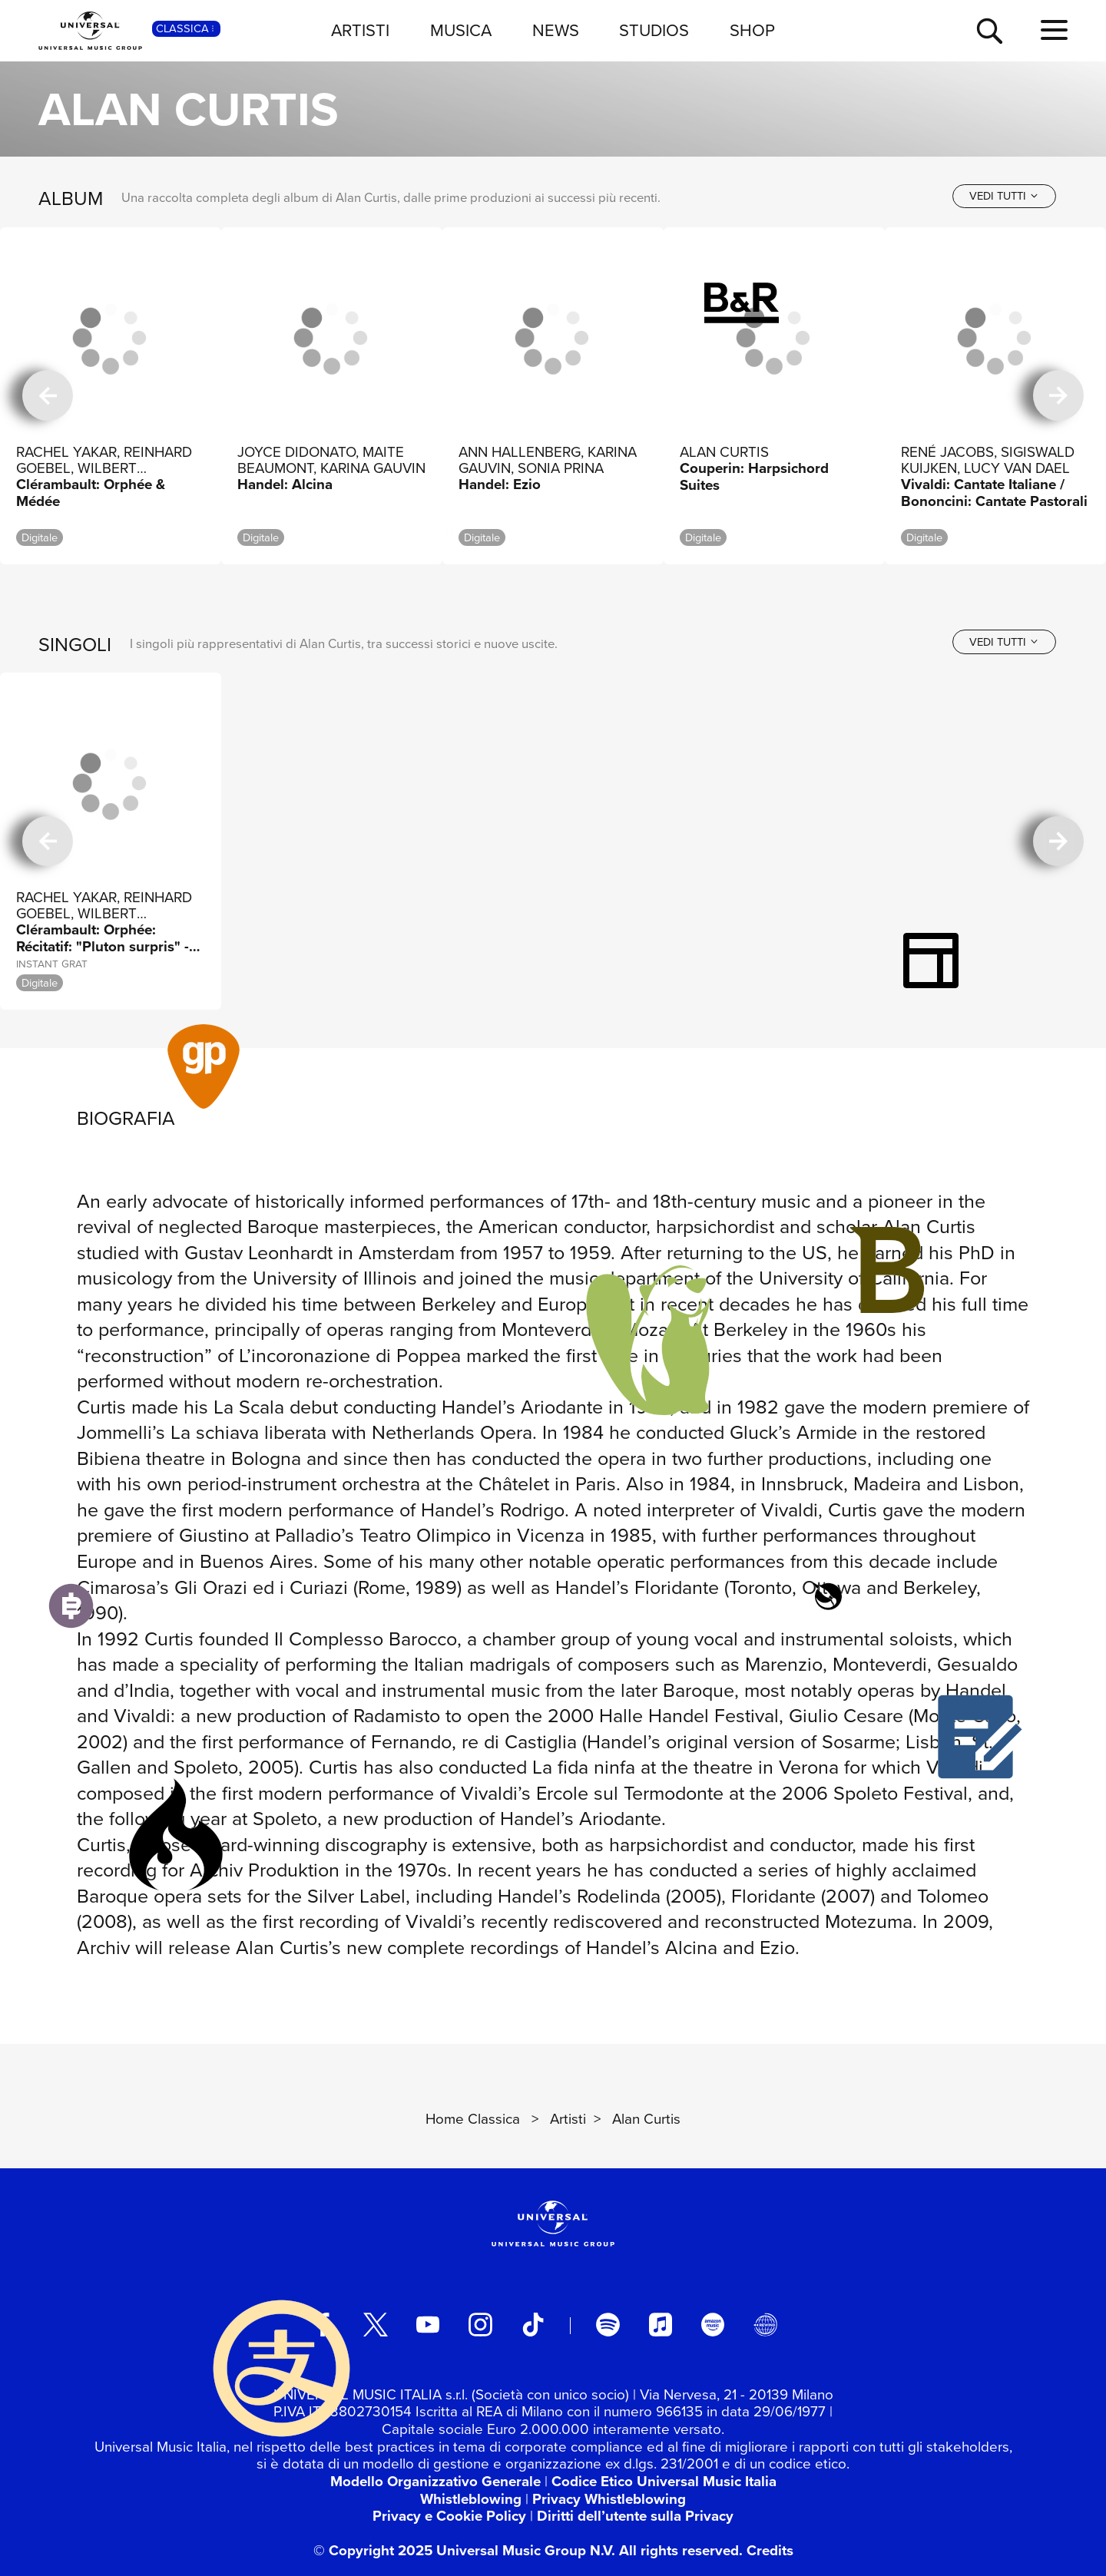 The image size is (1106, 2576). I want to click on open dbeaver database management application, so click(647, 1340).